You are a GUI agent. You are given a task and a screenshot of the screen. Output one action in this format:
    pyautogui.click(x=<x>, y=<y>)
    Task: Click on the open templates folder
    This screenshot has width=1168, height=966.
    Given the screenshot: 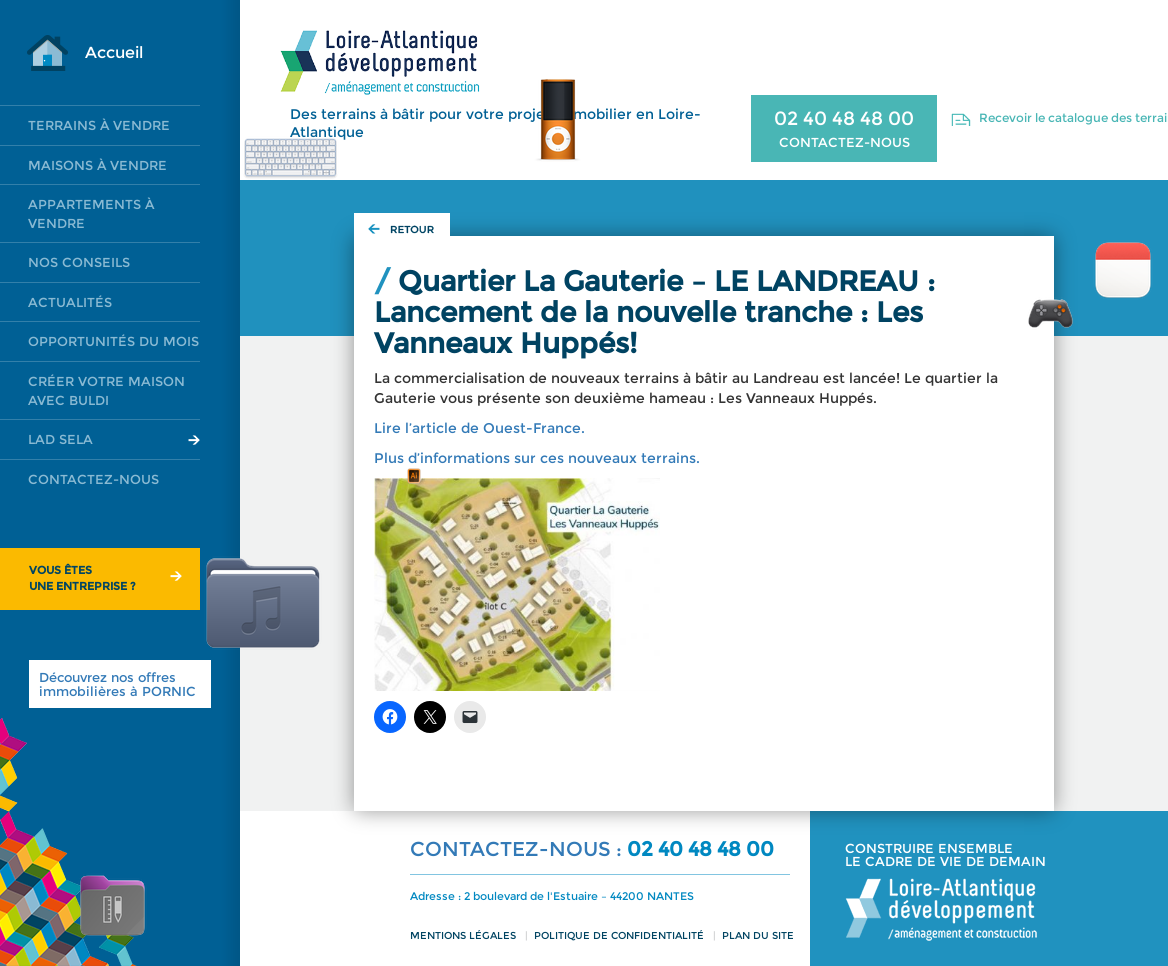 What is the action you would take?
    pyautogui.click(x=112, y=905)
    